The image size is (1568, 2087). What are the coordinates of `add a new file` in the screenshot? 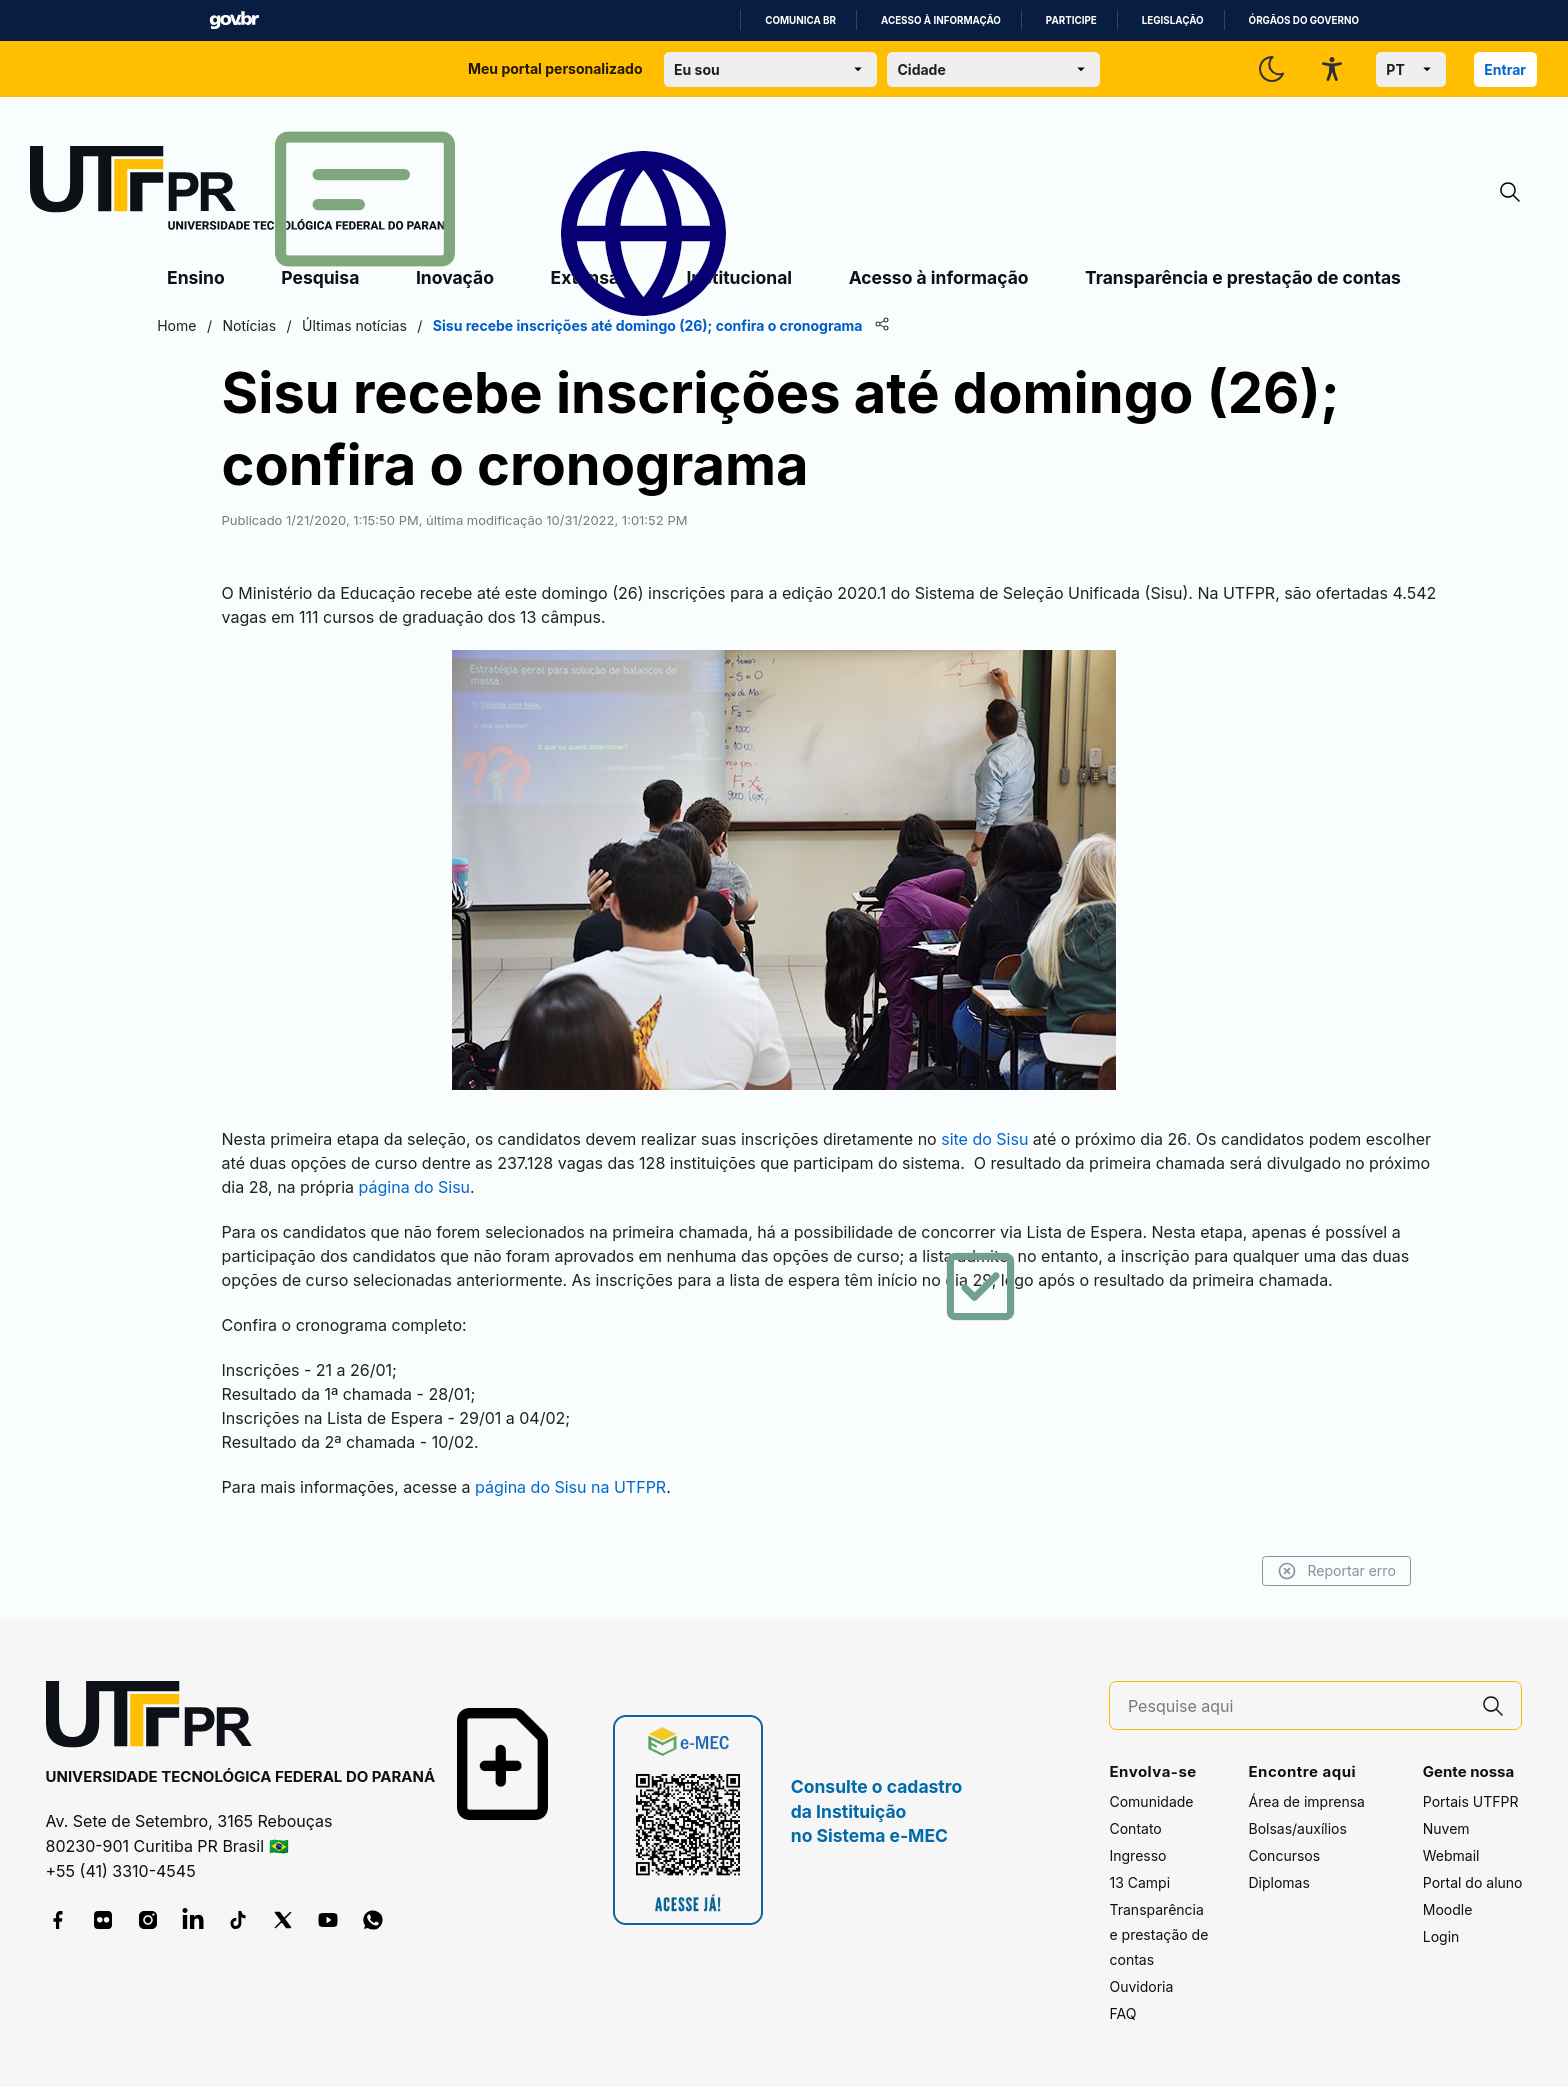 It's located at (499, 1764).